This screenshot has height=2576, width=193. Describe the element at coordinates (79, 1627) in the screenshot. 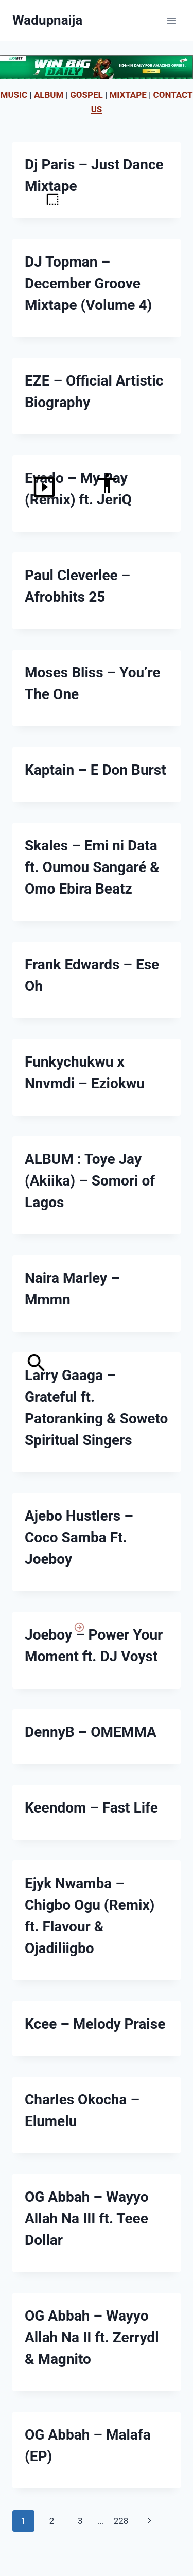

I see `proceed to the next step` at that location.